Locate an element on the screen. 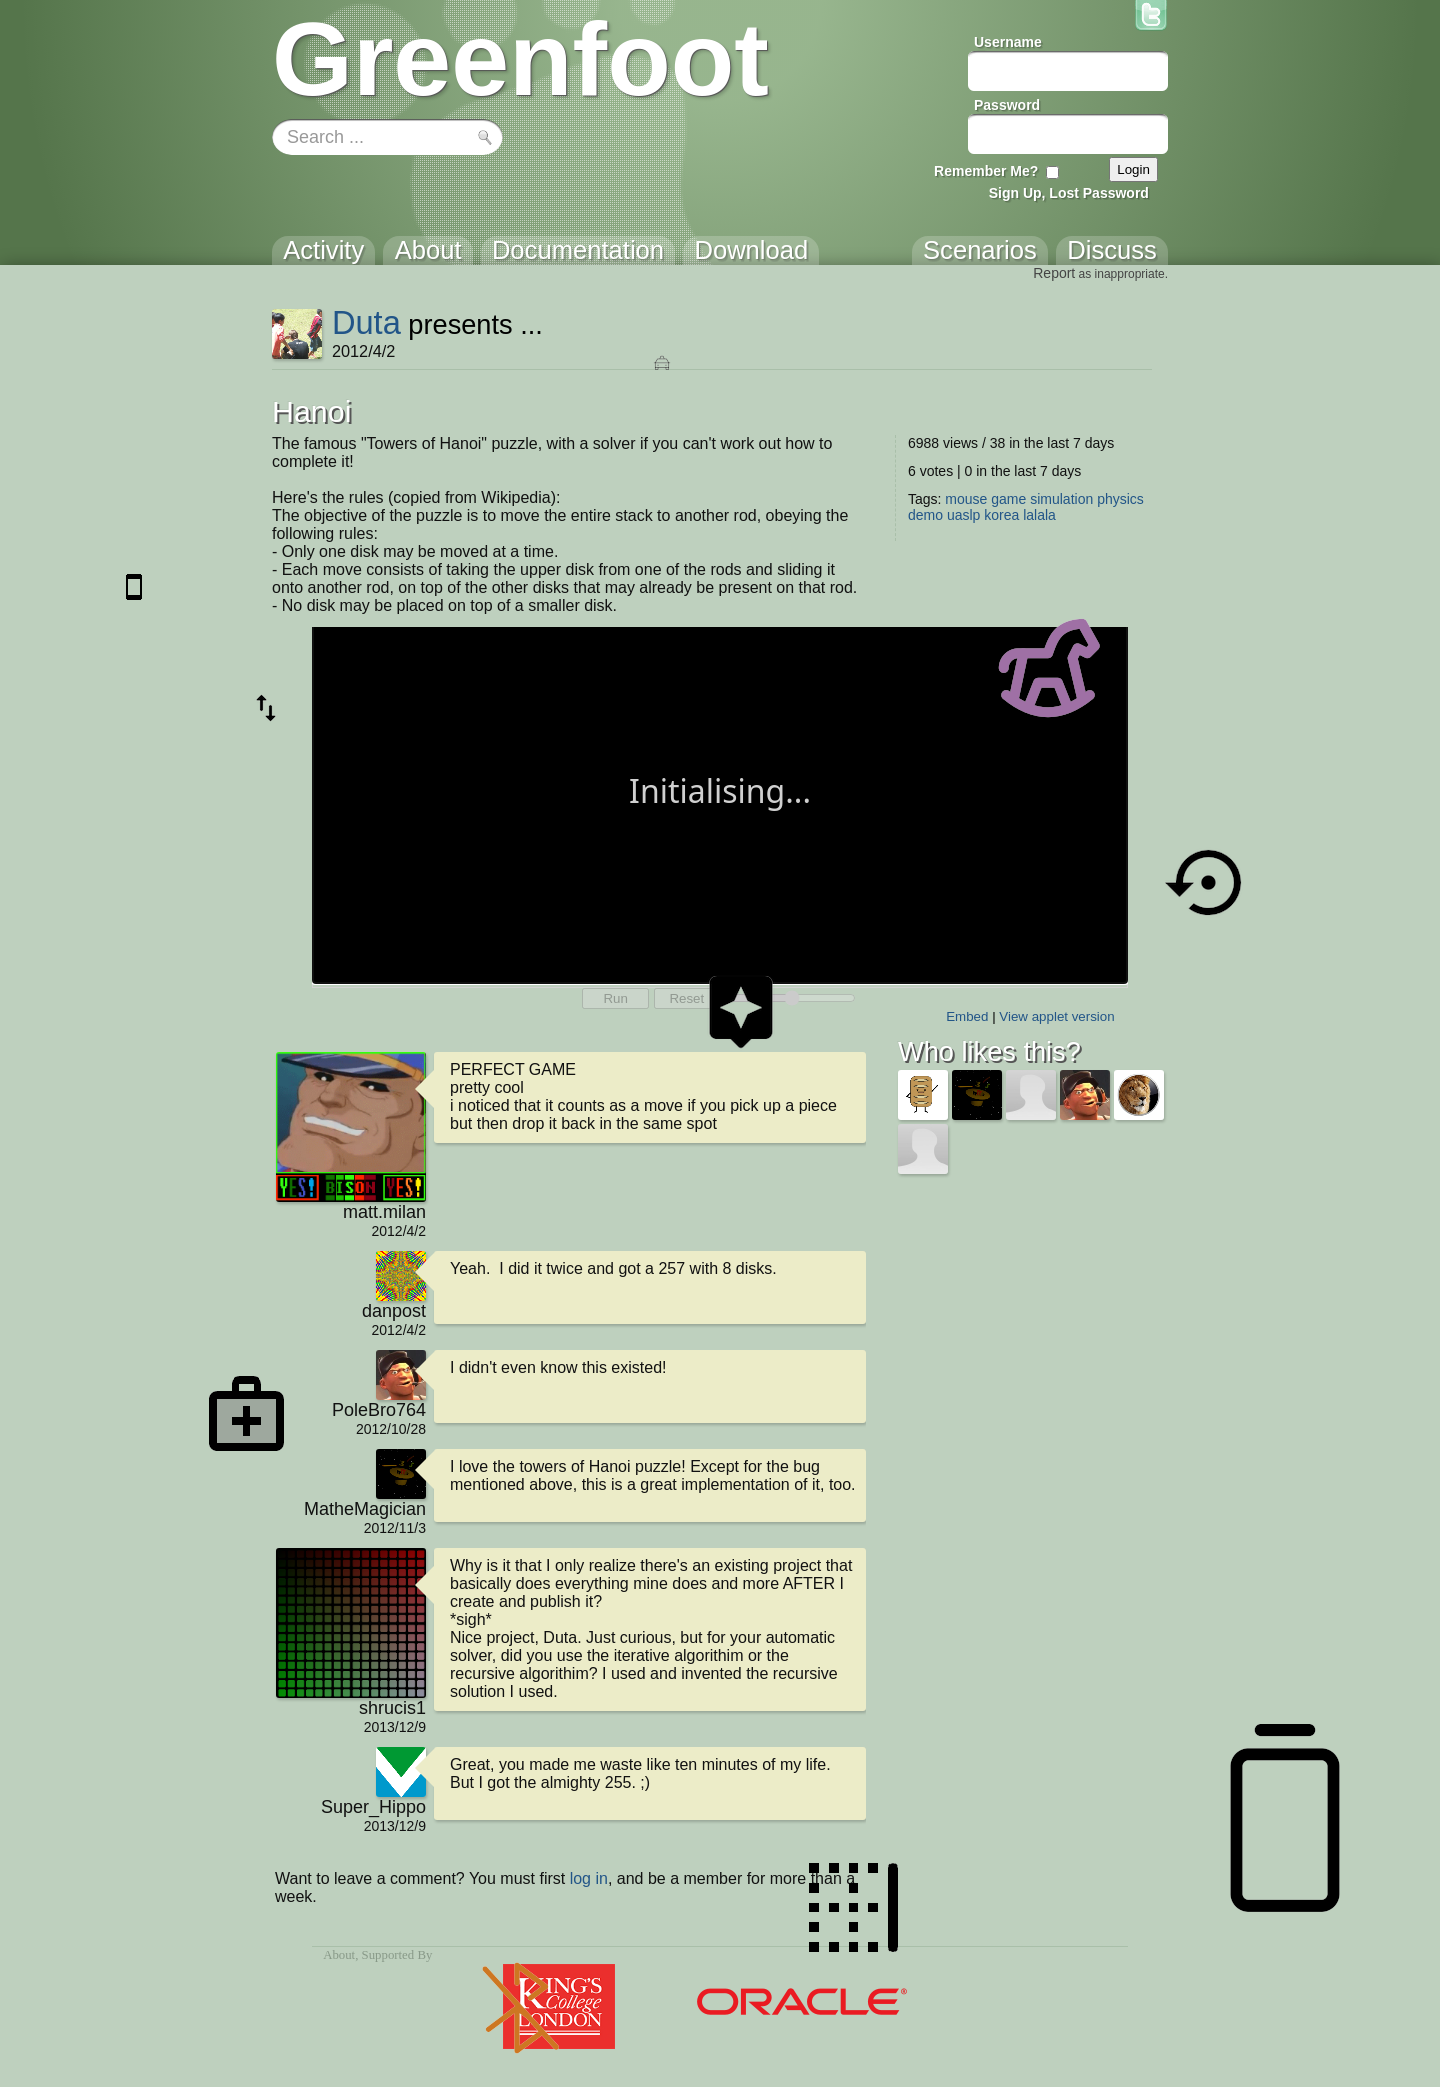  set mobile device as primary is located at coordinates (134, 587).